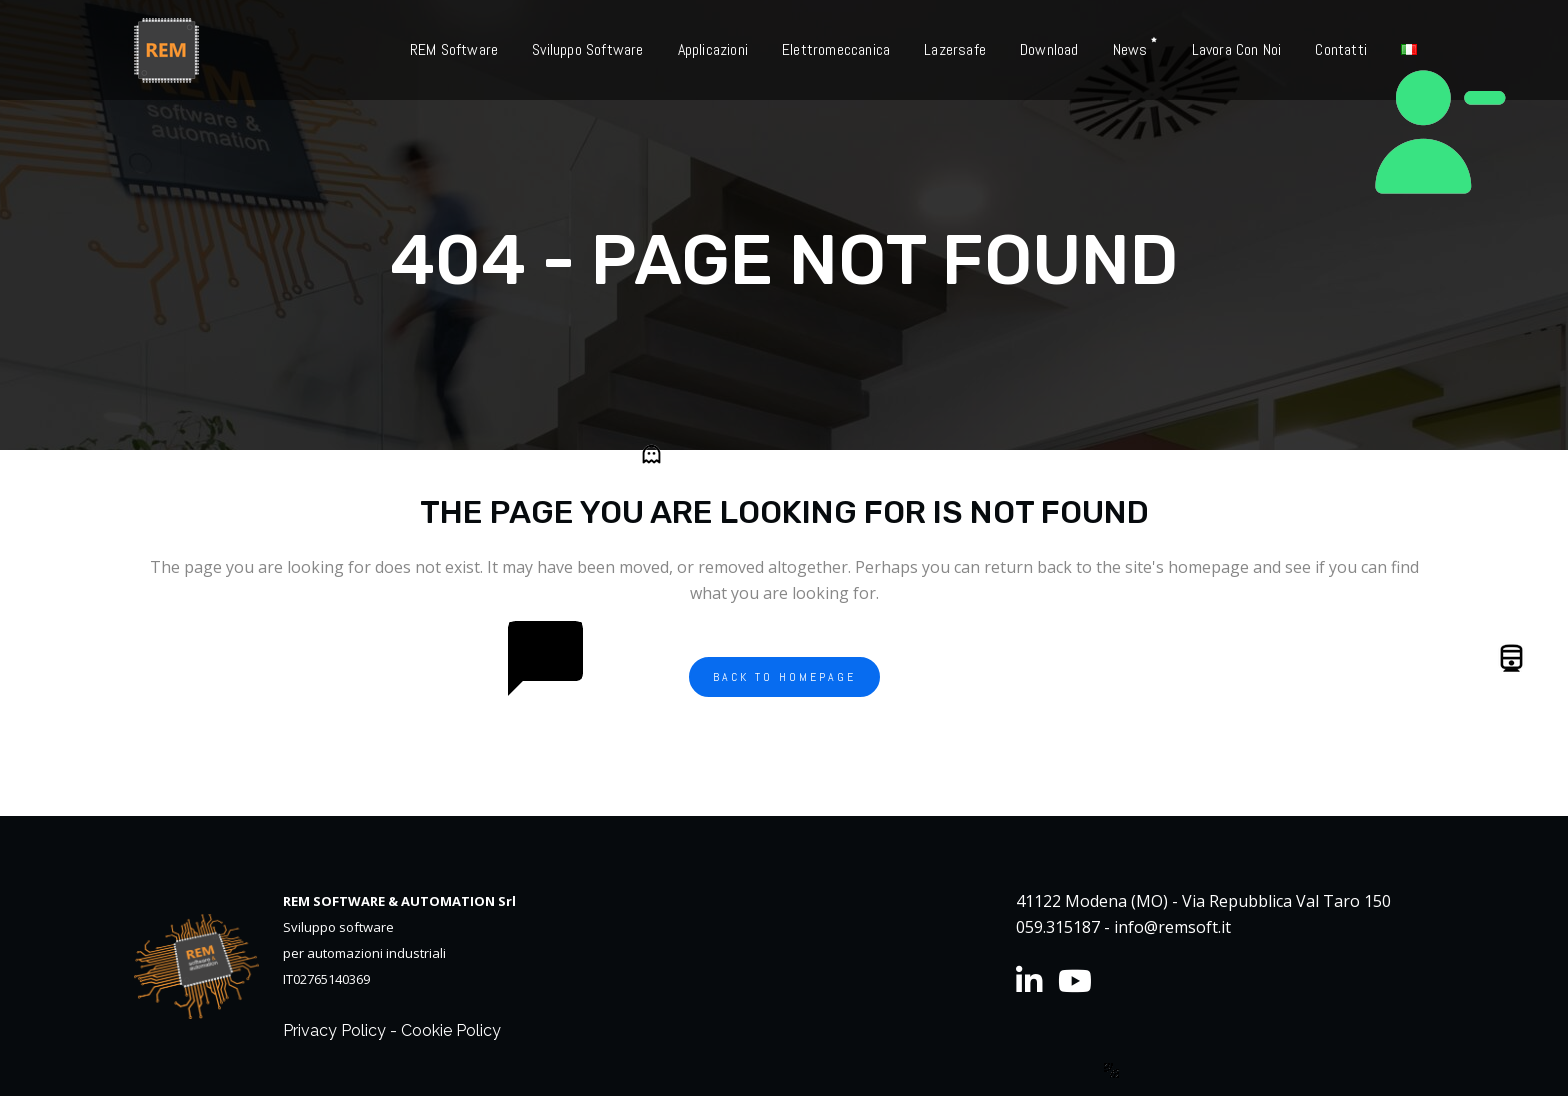 The width and height of the screenshot is (1568, 1096). I want to click on enable lens flare or light leak effect, so click(1111, 1070).